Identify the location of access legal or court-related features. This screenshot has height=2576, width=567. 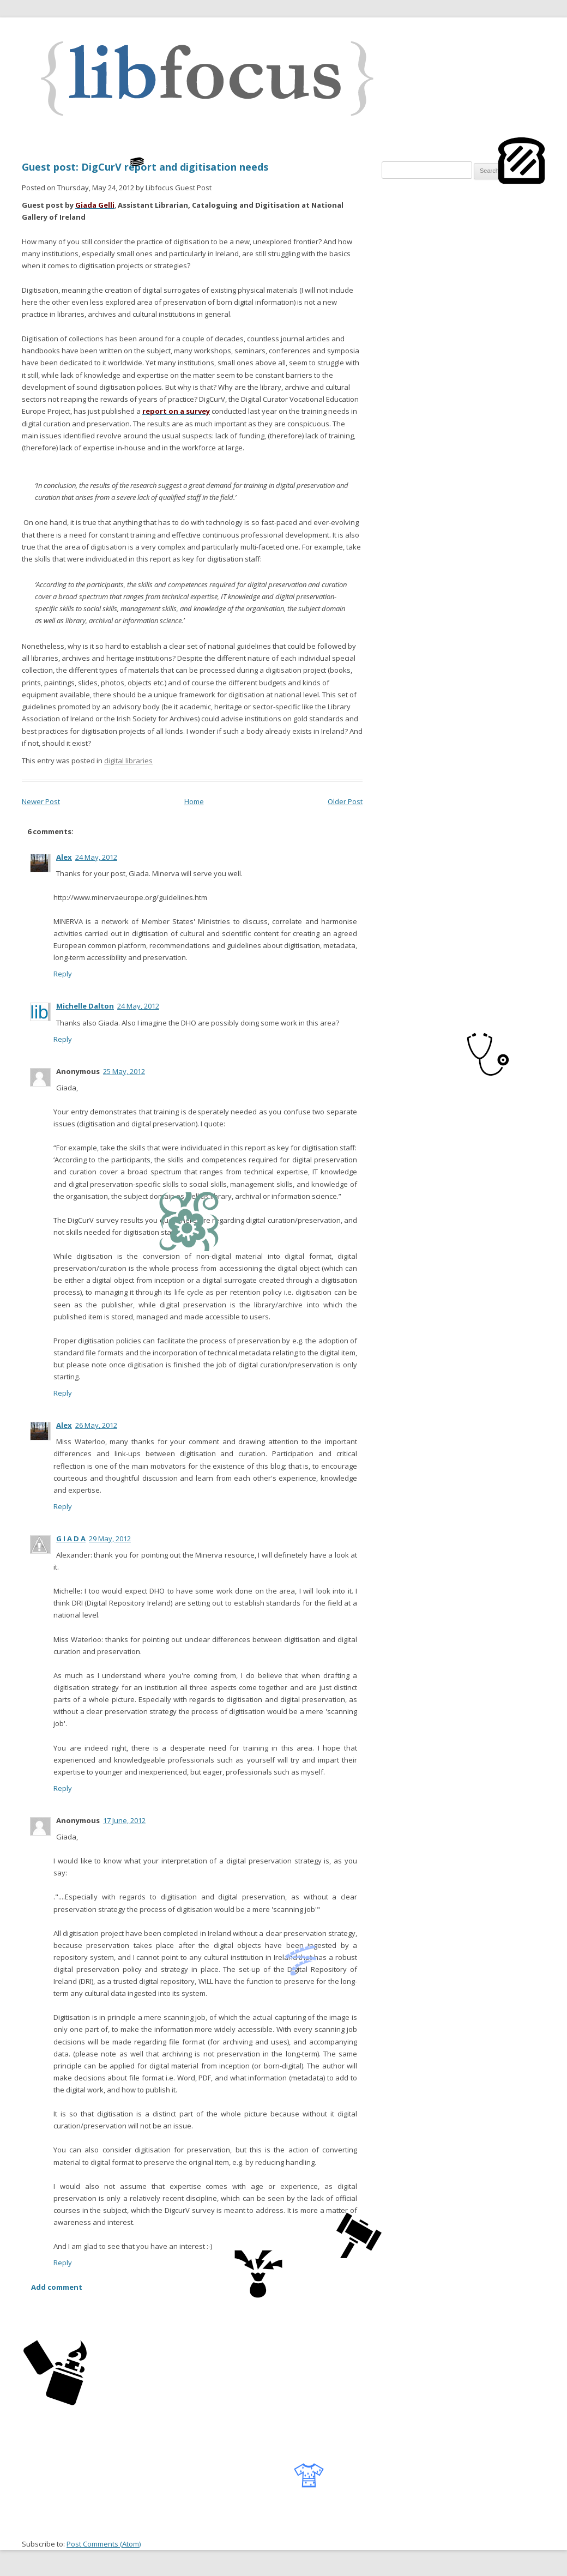
(359, 2235).